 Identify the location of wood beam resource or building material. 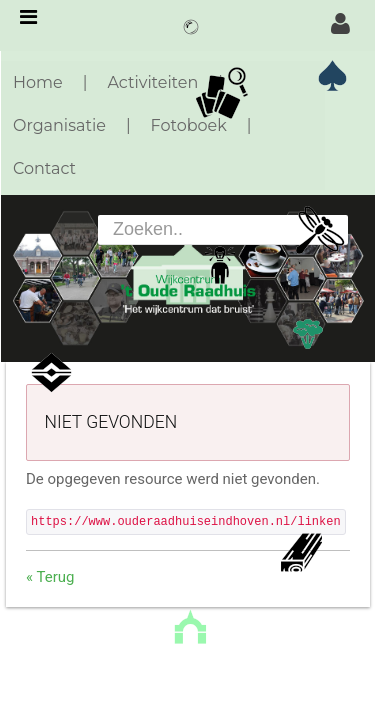
(301, 552).